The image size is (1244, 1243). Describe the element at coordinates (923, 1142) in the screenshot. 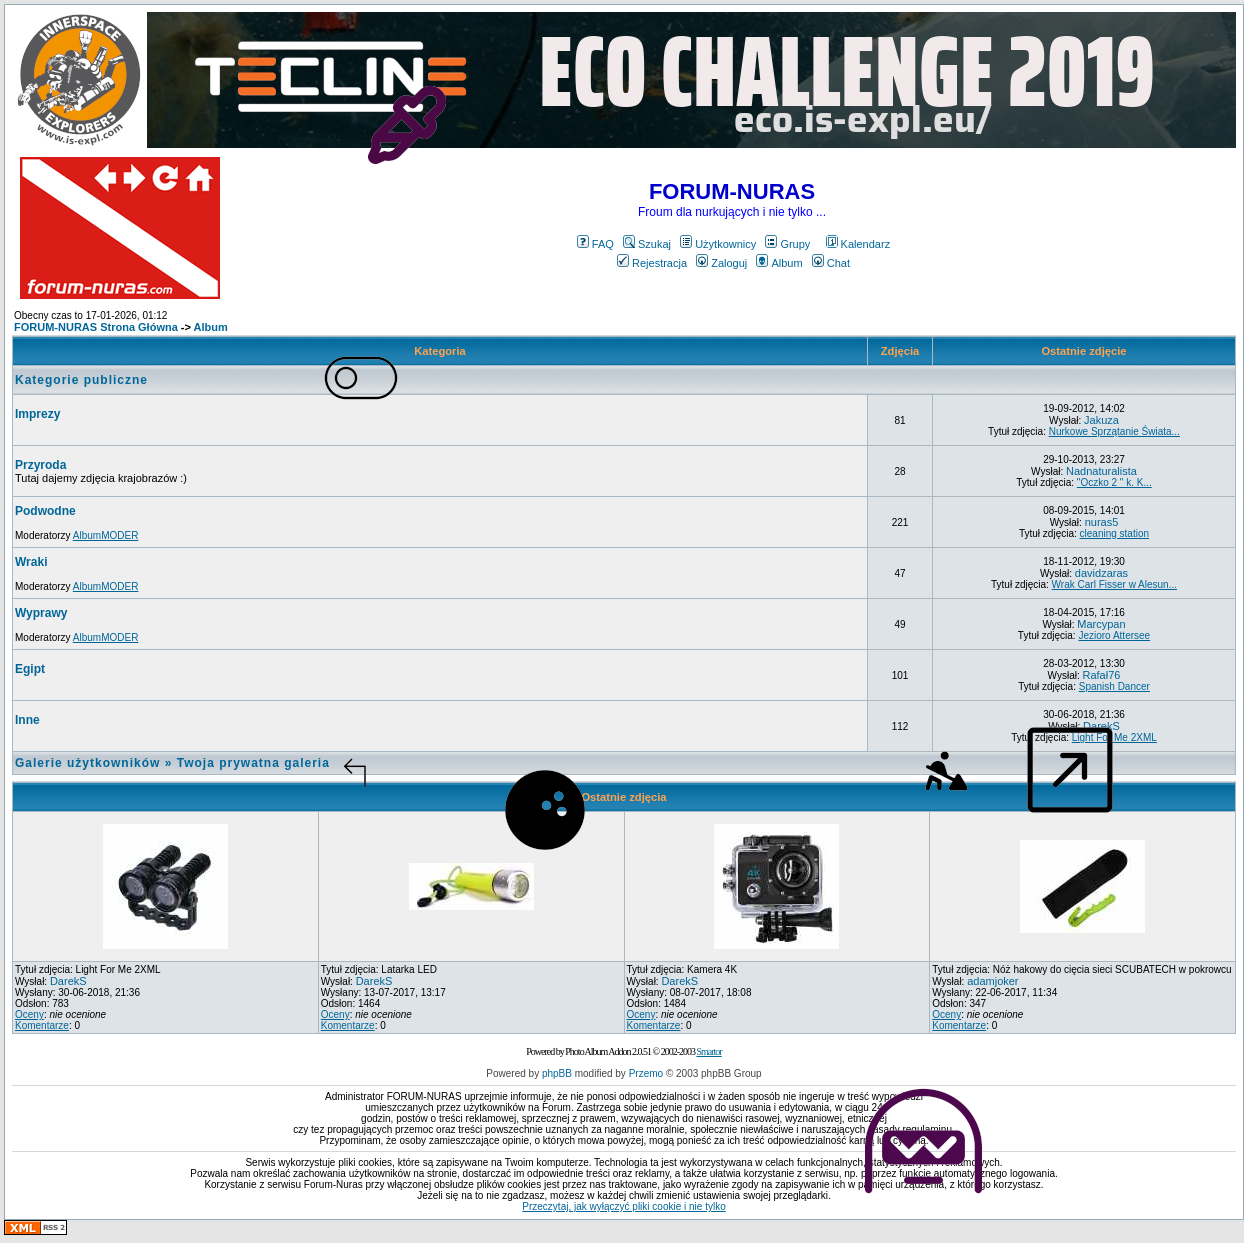

I see `access GitHub's Hubot automation bot` at that location.